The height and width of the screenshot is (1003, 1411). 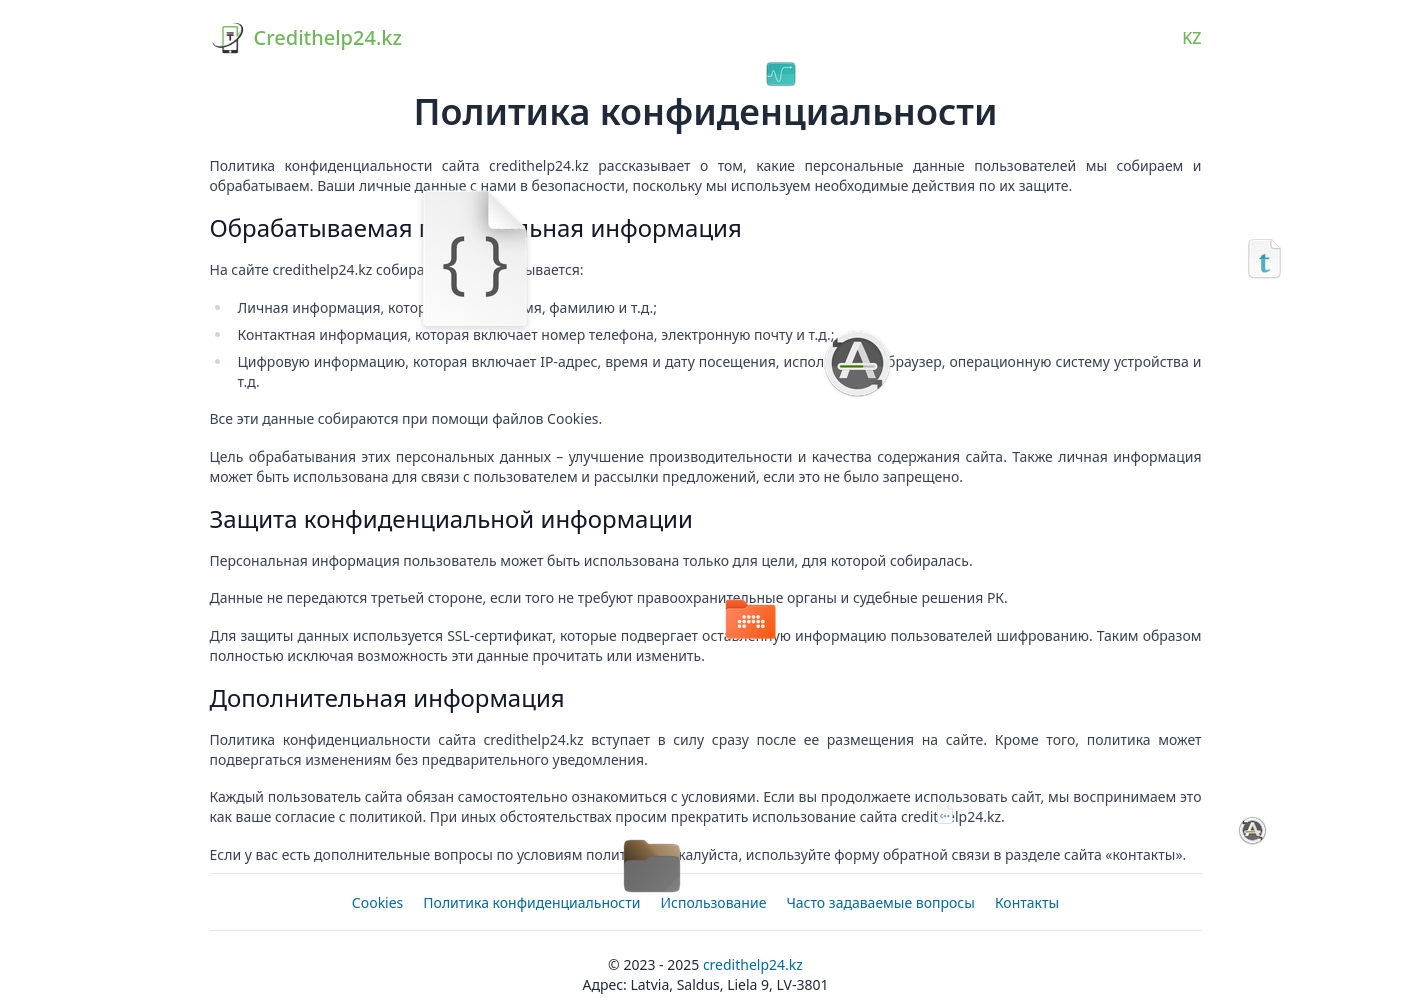 What do you see at coordinates (857, 363) in the screenshot?
I see `open the software updater application` at bounding box center [857, 363].